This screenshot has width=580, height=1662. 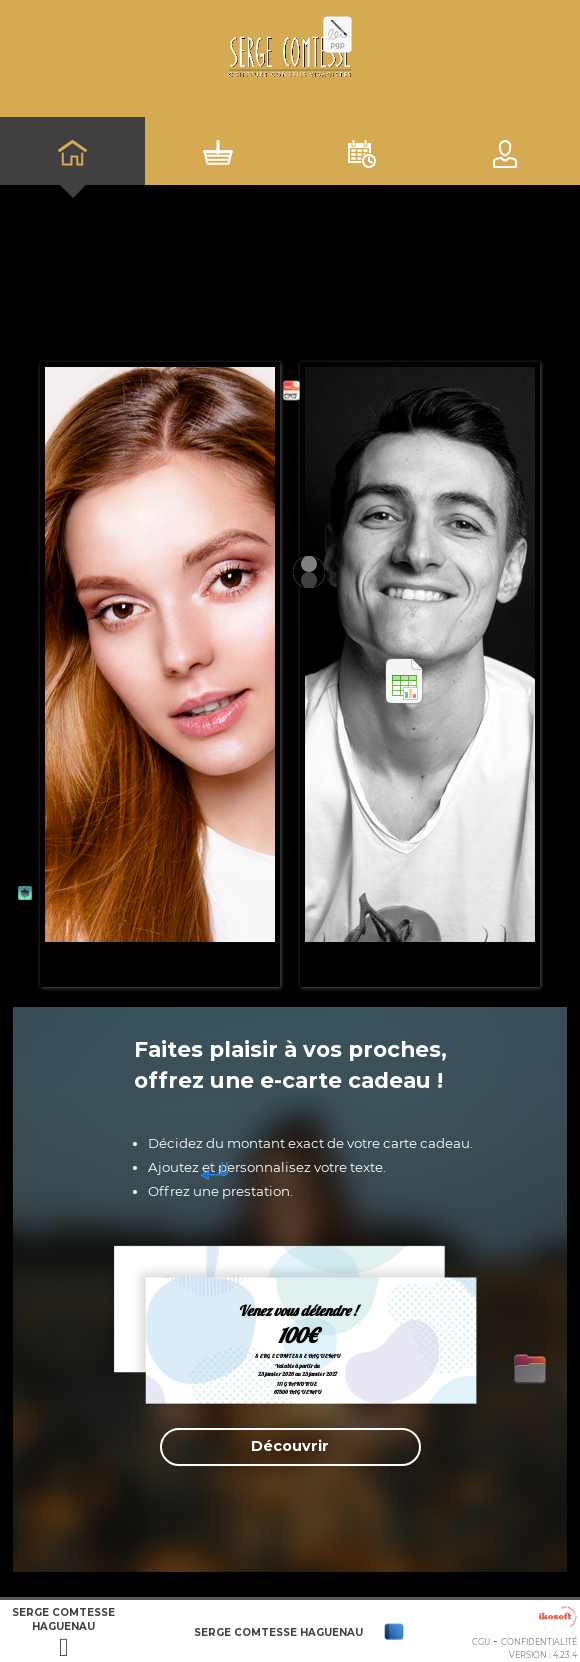 I want to click on a PGP digital signature file, so click(x=337, y=34).